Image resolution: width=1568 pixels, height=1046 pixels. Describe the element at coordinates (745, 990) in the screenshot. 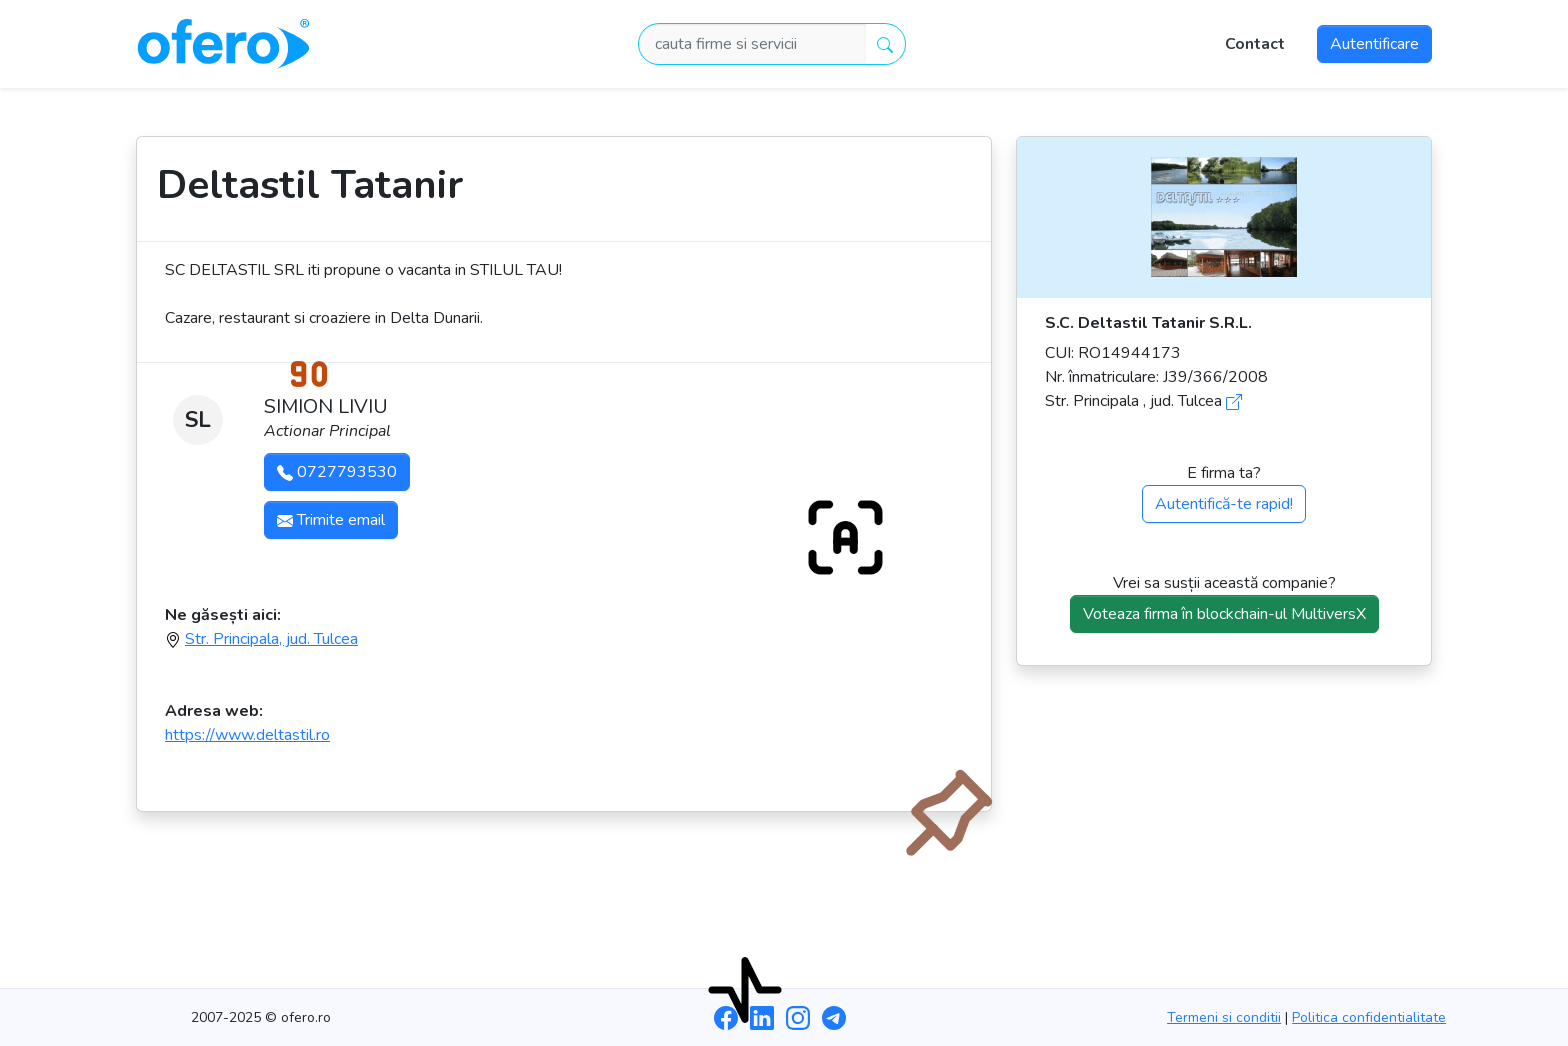

I see `adjust sawtooth wave settings in audio editor` at that location.